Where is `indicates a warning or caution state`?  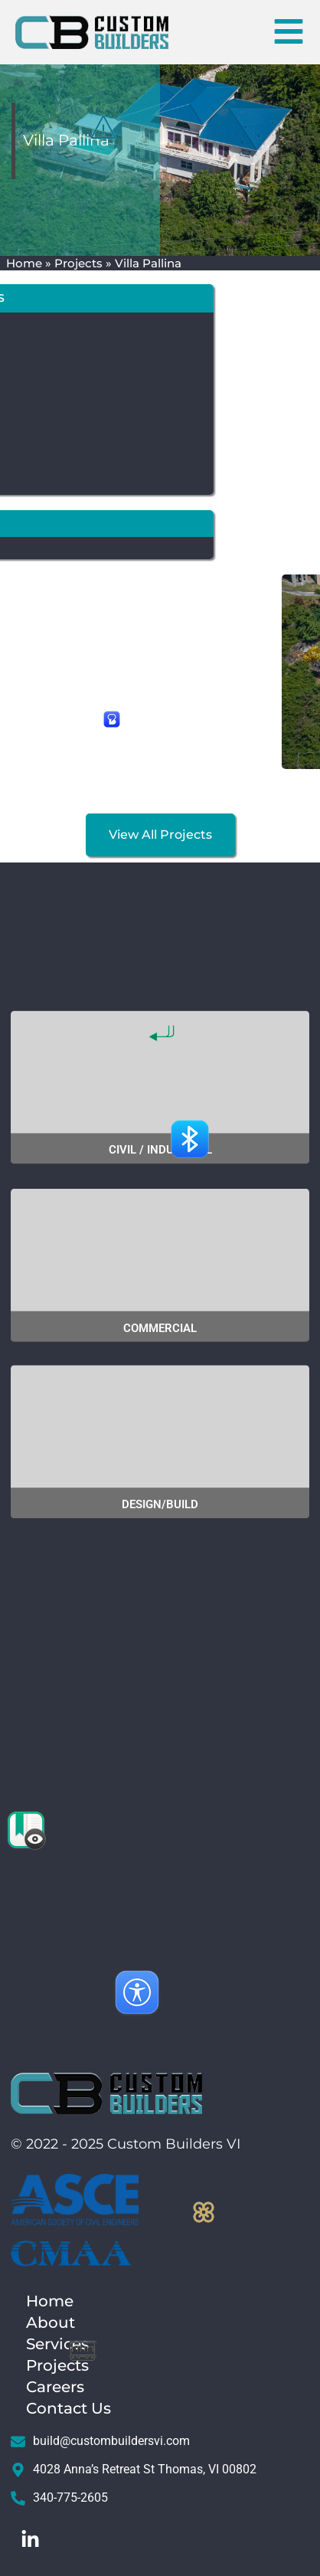 indicates a warning or caution state is located at coordinates (103, 128).